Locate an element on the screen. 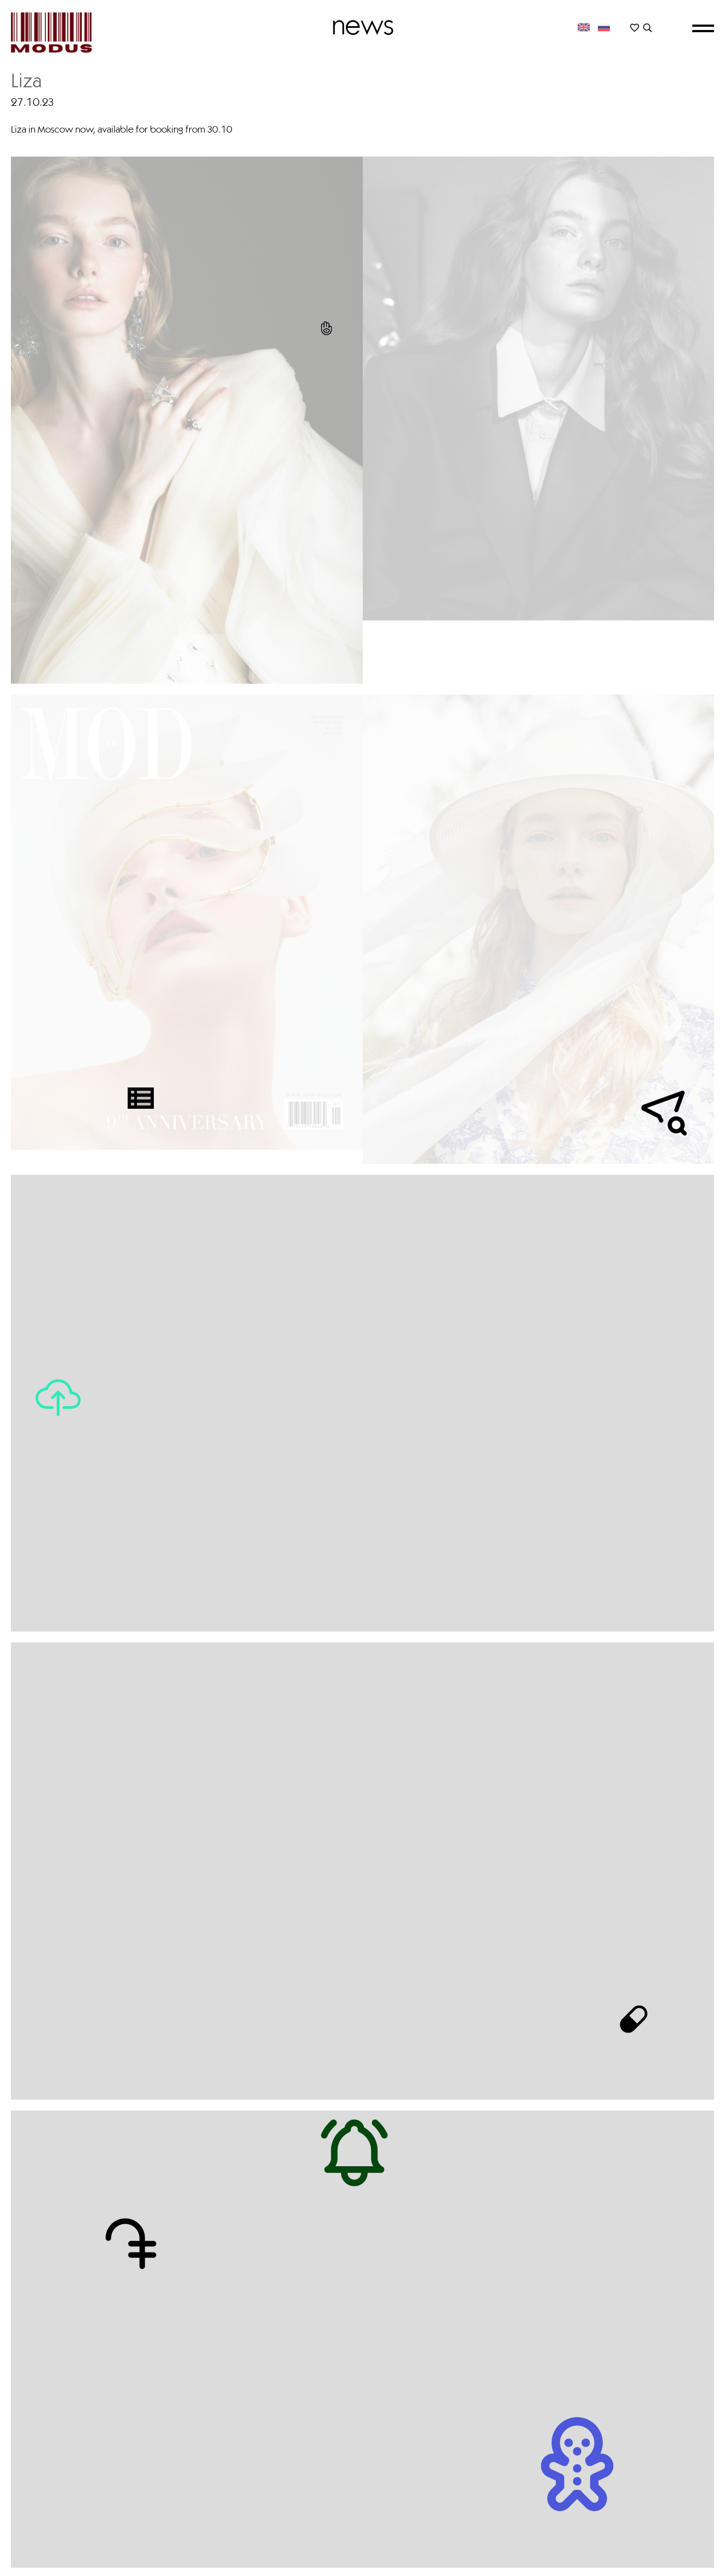 The width and height of the screenshot is (725, 2576). access medication reminders or health settings is located at coordinates (633, 2019).